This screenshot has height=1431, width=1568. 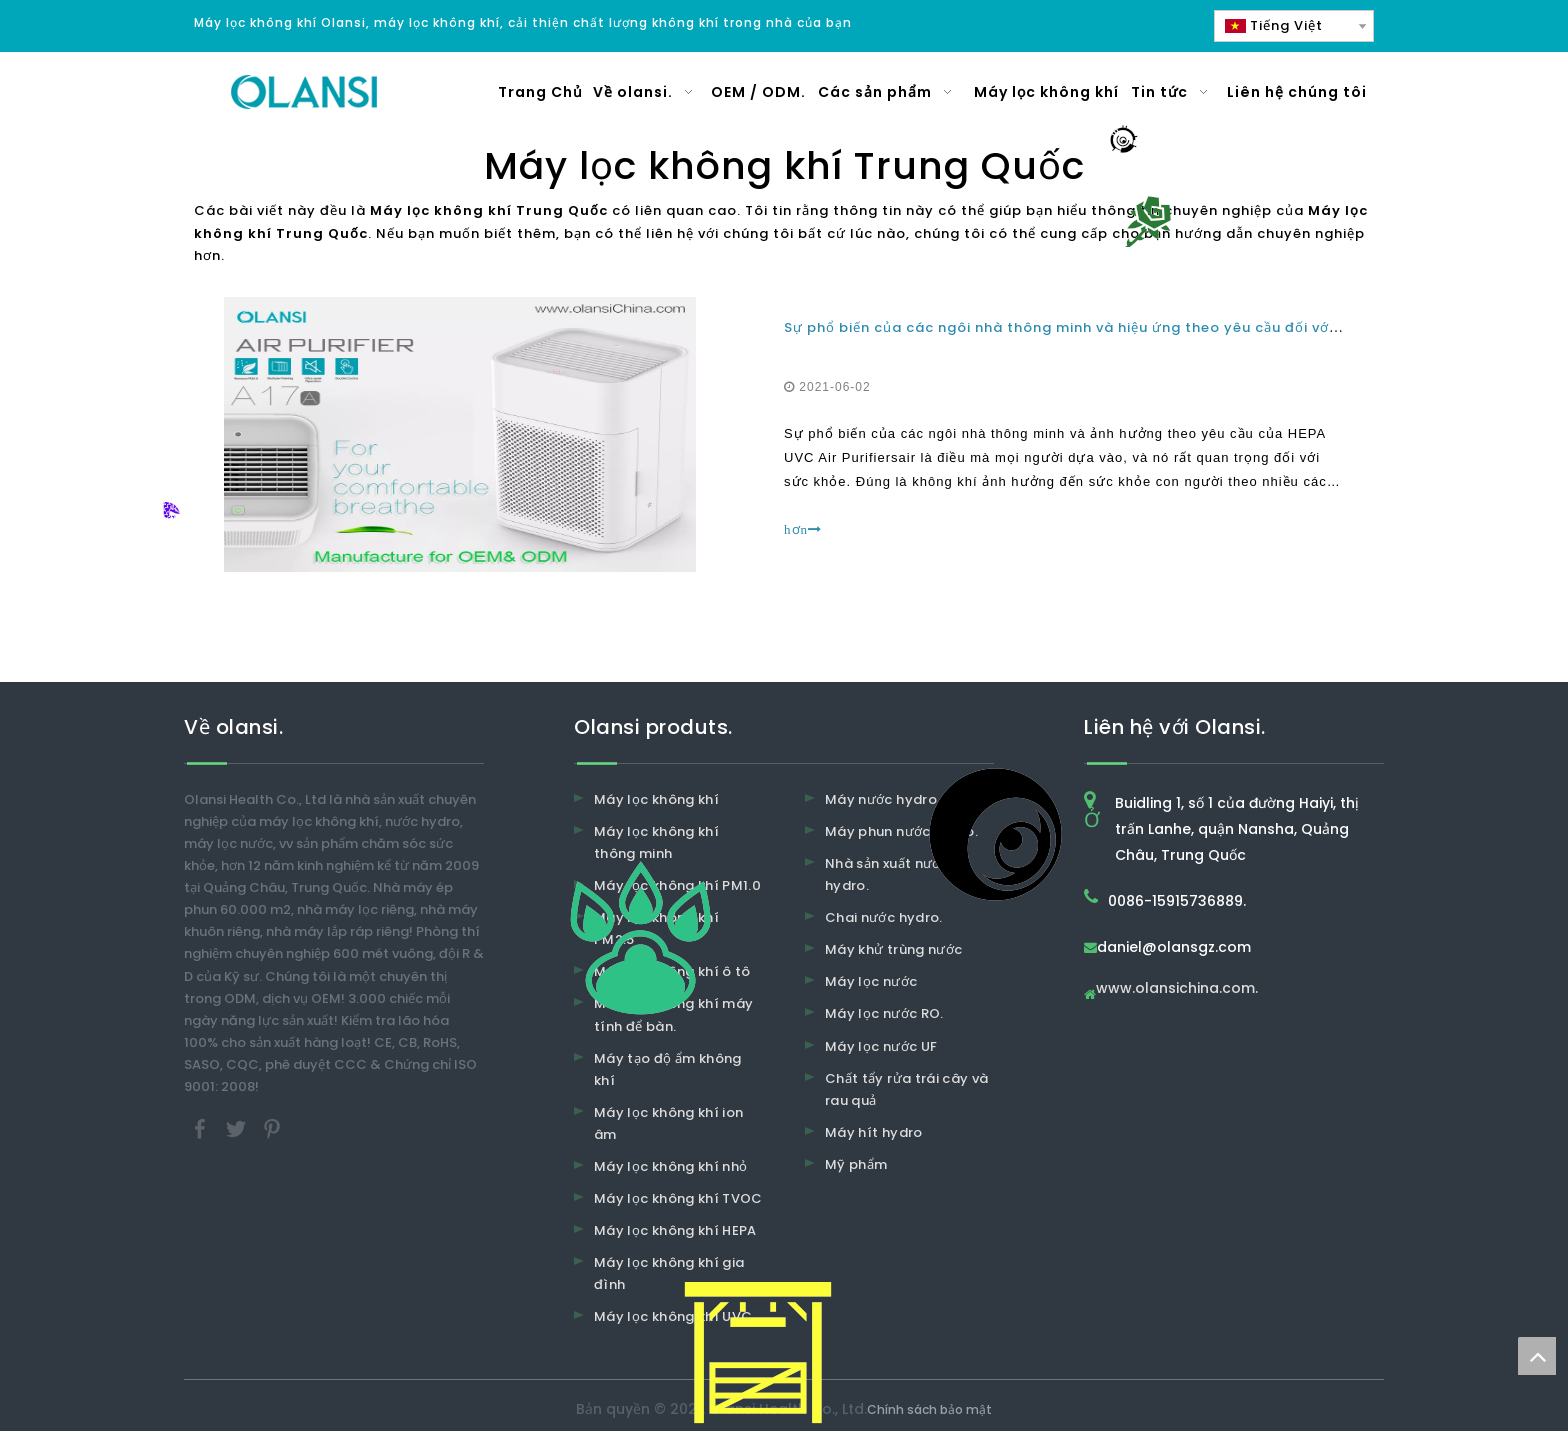 I want to click on toggle visibility or show/hide content, so click(x=996, y=835).